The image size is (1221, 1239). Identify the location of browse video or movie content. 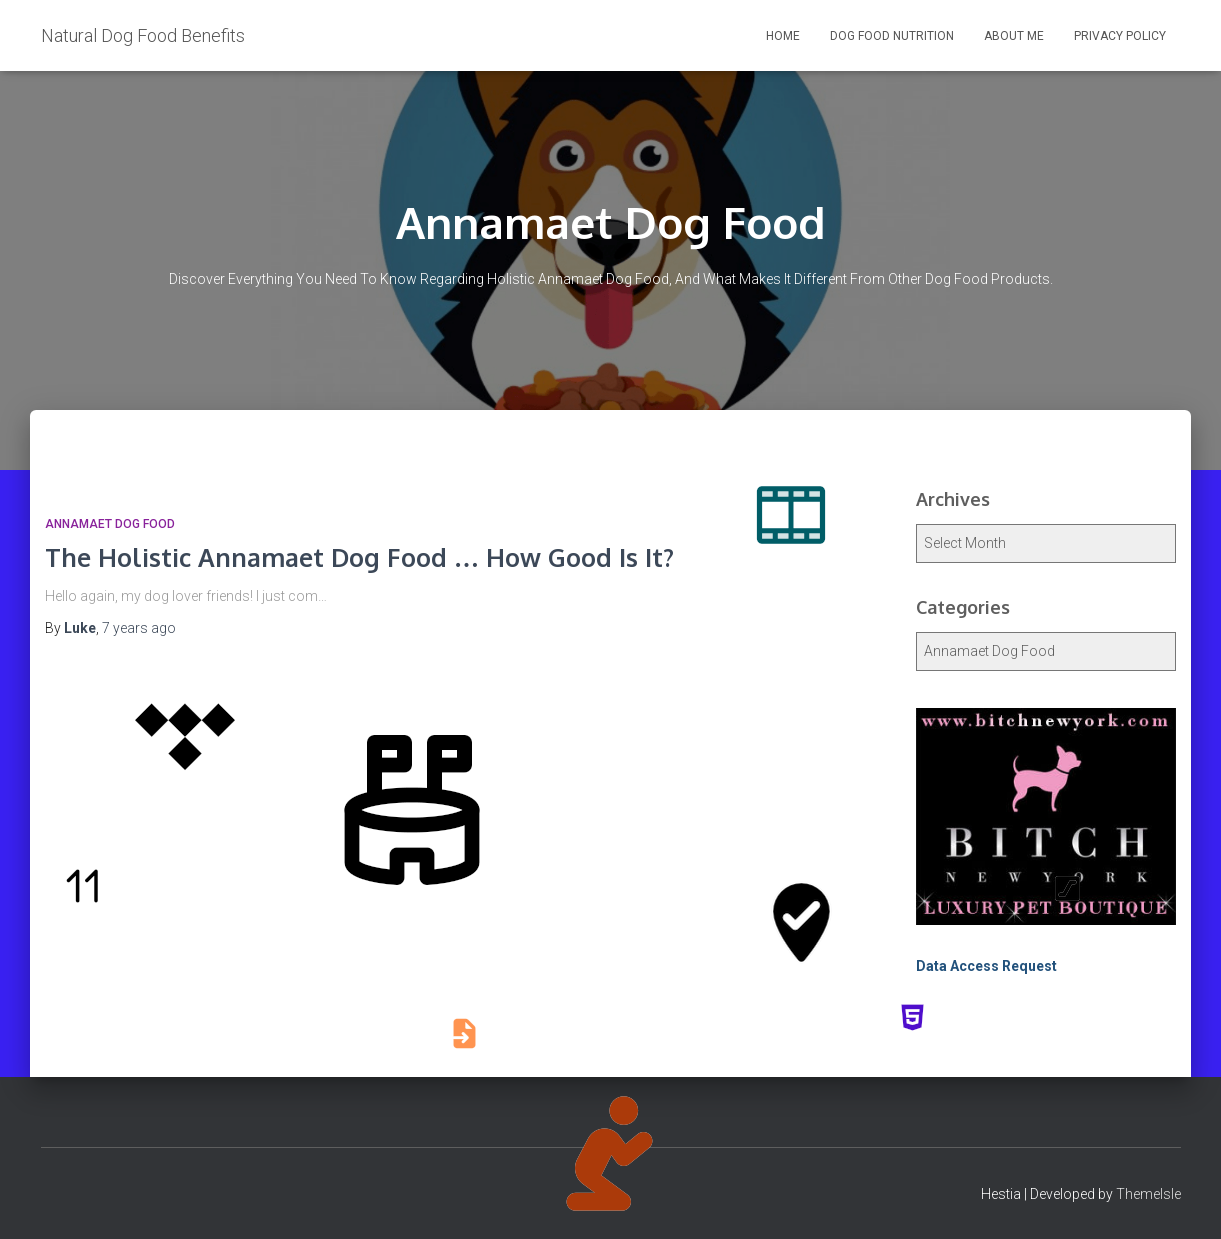
(791, 515).